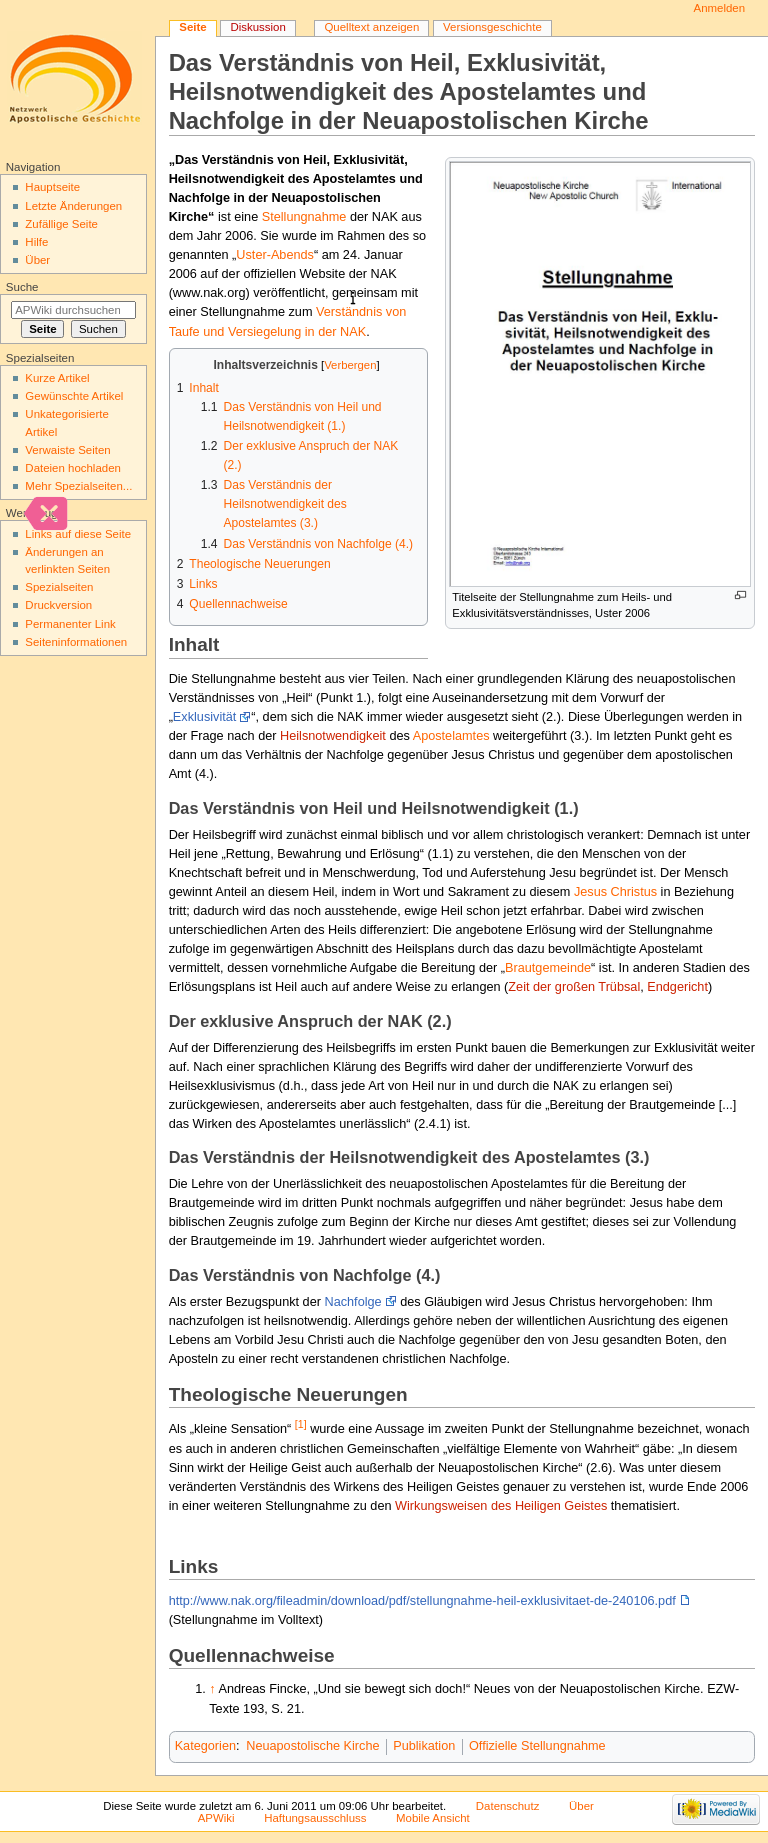  I want to click on delete the last character entered, so click(47, 513).